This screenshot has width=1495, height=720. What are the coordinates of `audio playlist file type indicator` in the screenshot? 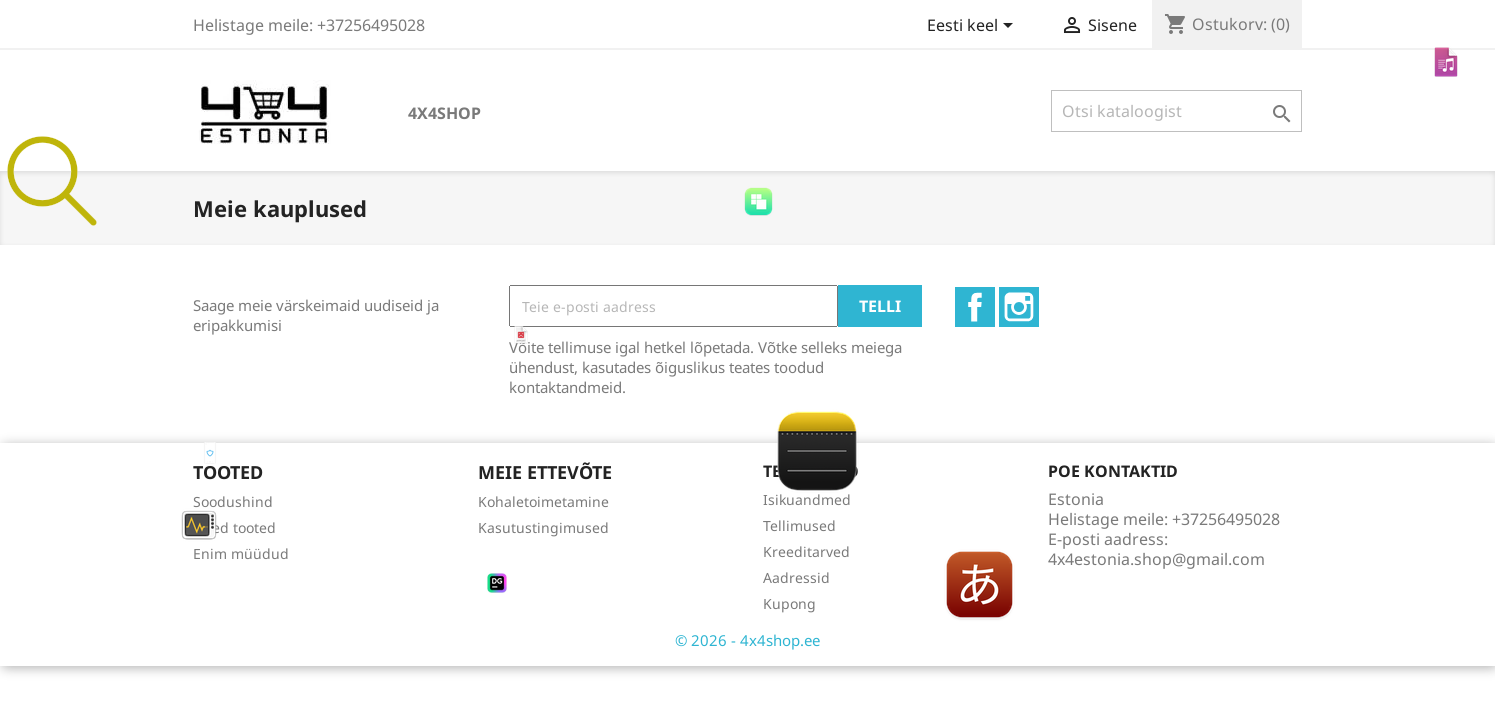 It's located at (1446, 62).